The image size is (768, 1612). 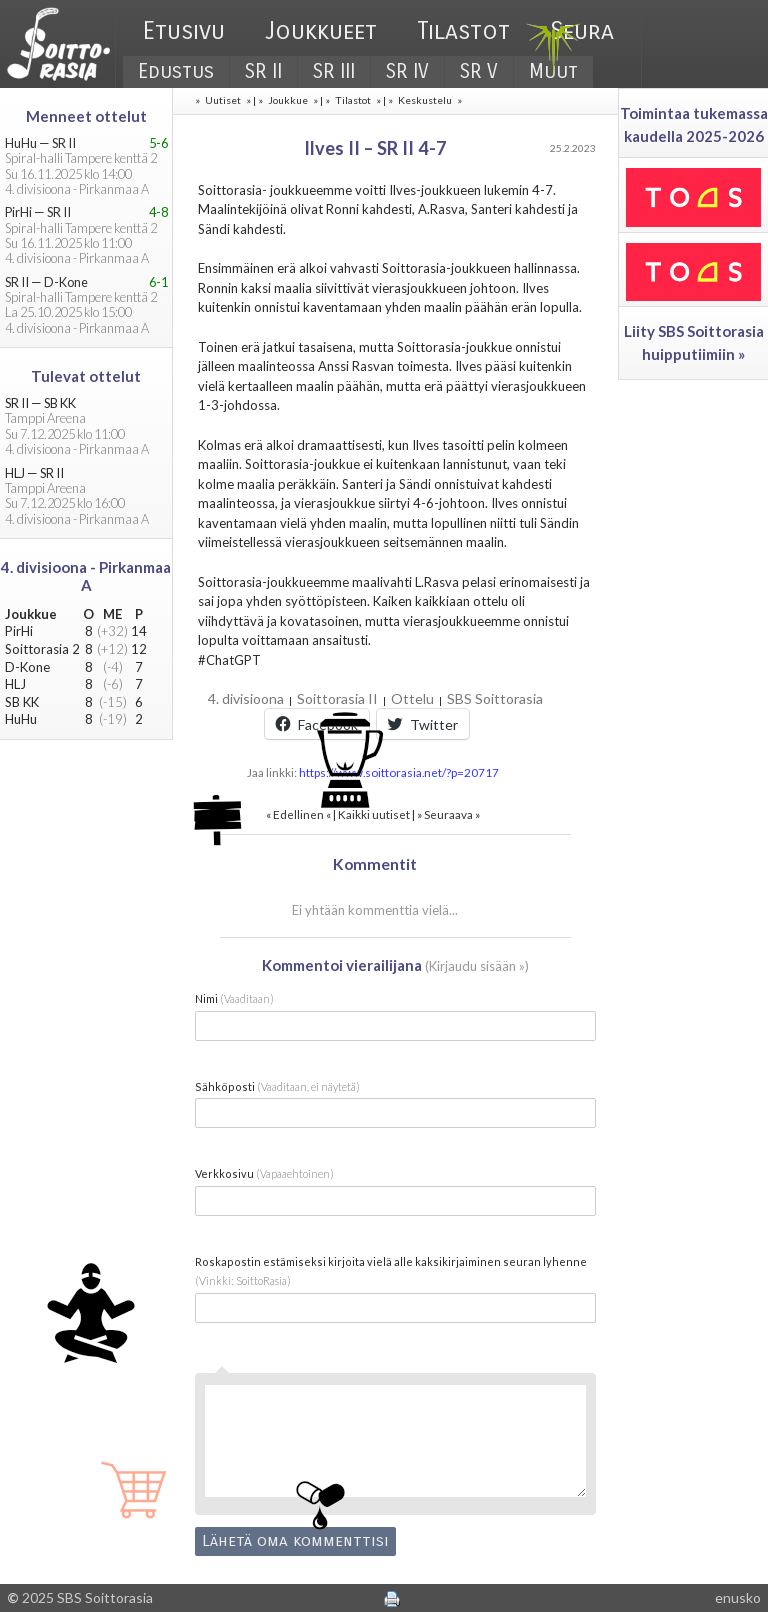 What do you see at coordinates (553, 50) in the screenshot?
I see `select evil or dark faction in character creation` at bounding box center [553, 50].